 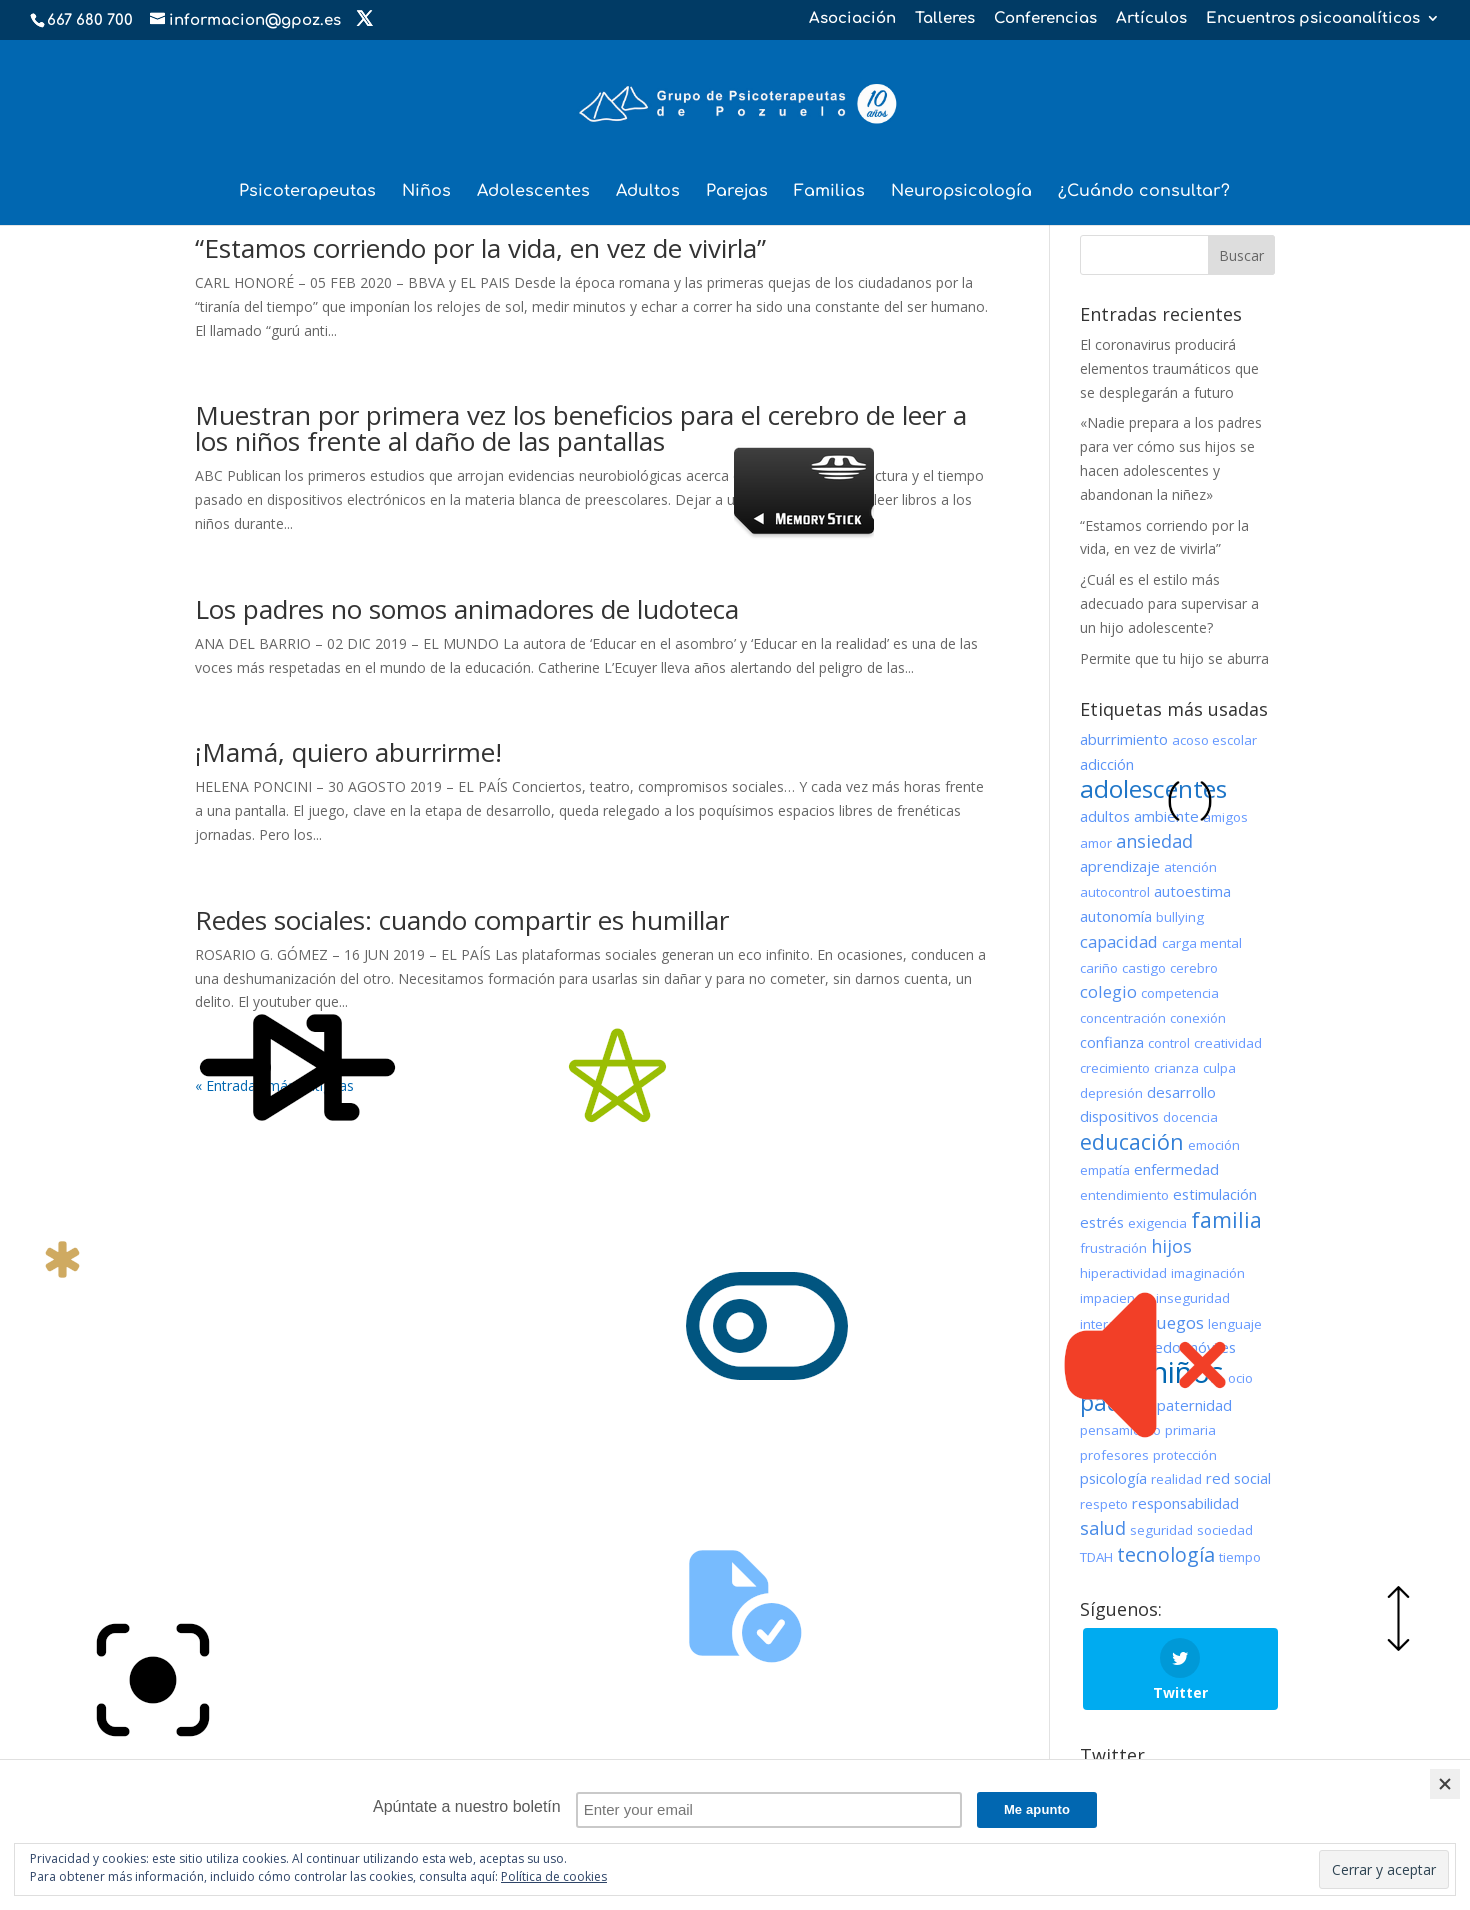 I want to click on file successfully uploaded or verified, so click(x=742, y=1603).